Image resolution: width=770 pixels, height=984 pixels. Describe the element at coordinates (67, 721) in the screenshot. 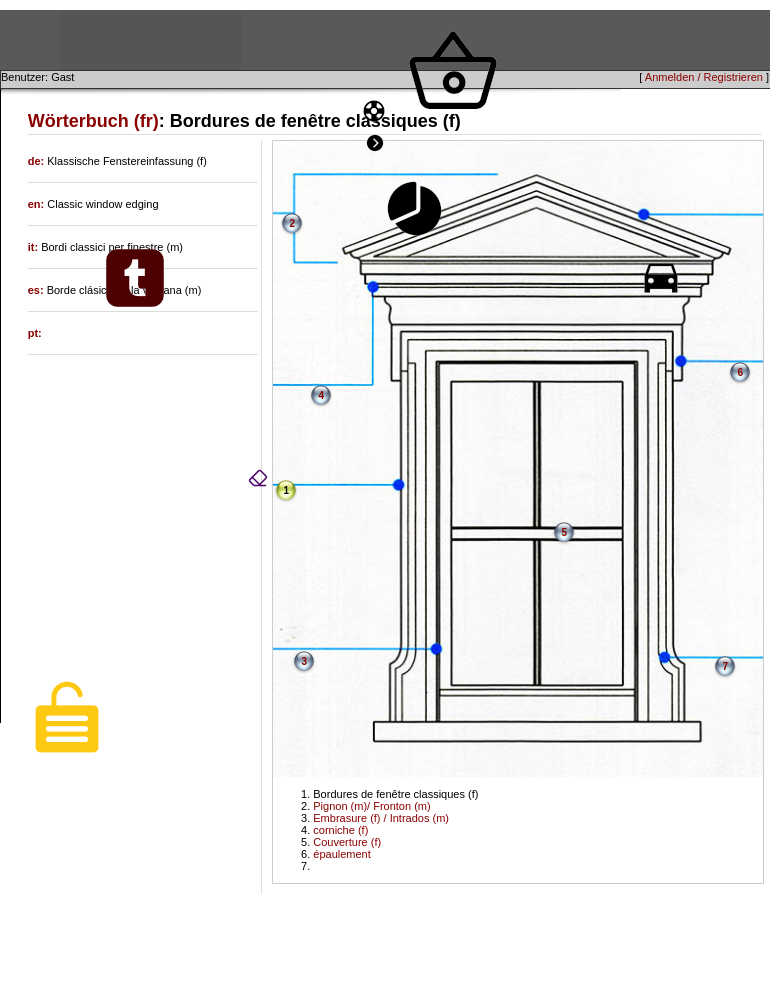

I see `unlocked or unsecured state` at that location.